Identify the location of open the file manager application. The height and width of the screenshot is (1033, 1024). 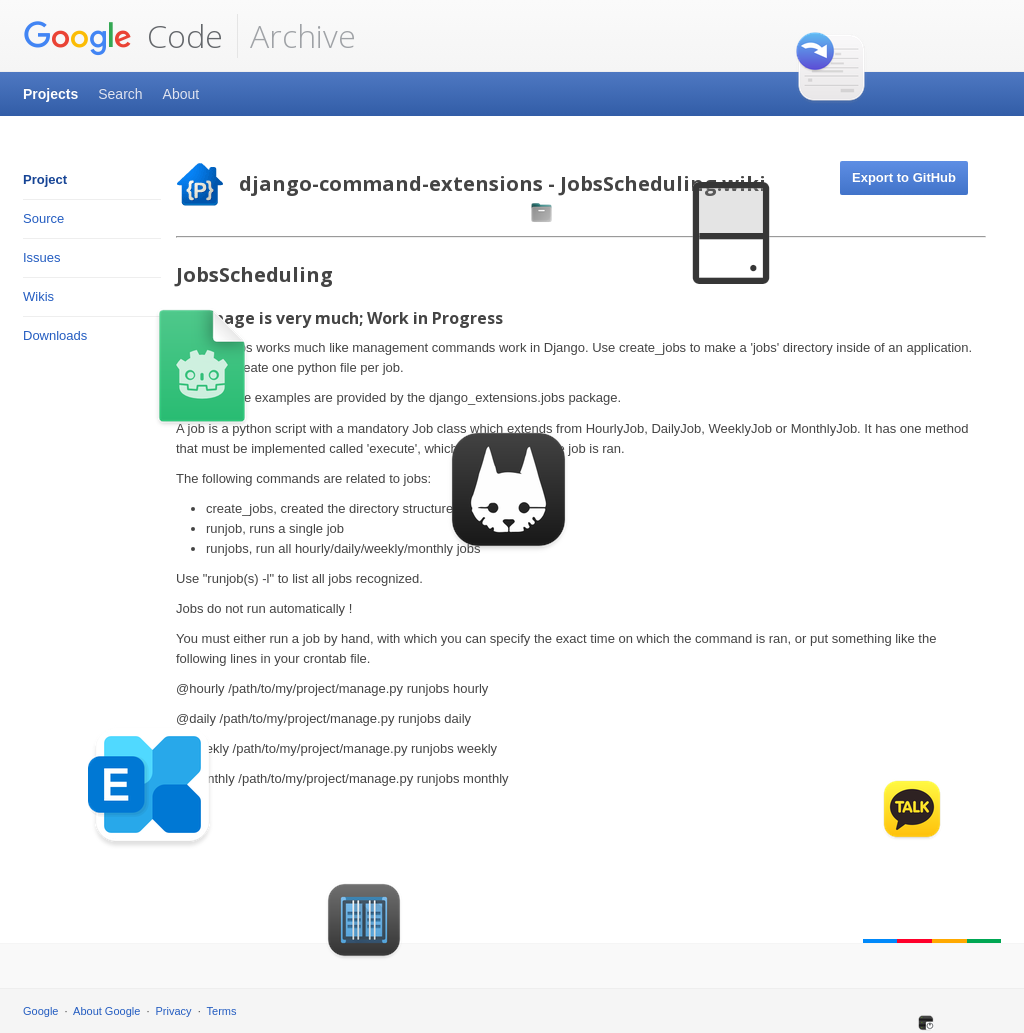
(541, 212).